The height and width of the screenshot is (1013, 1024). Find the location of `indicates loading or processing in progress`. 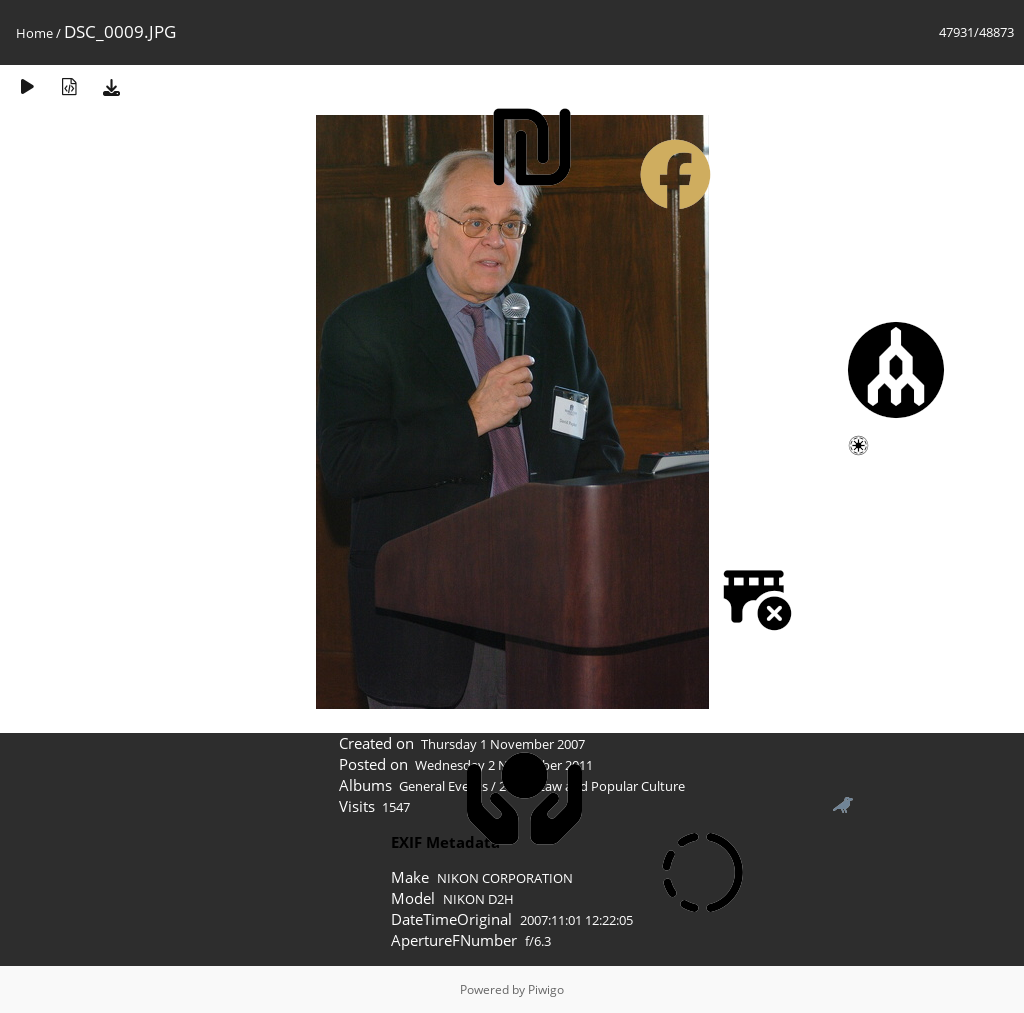

indicates loading or processing in progress is located at coordinates (702, 872).